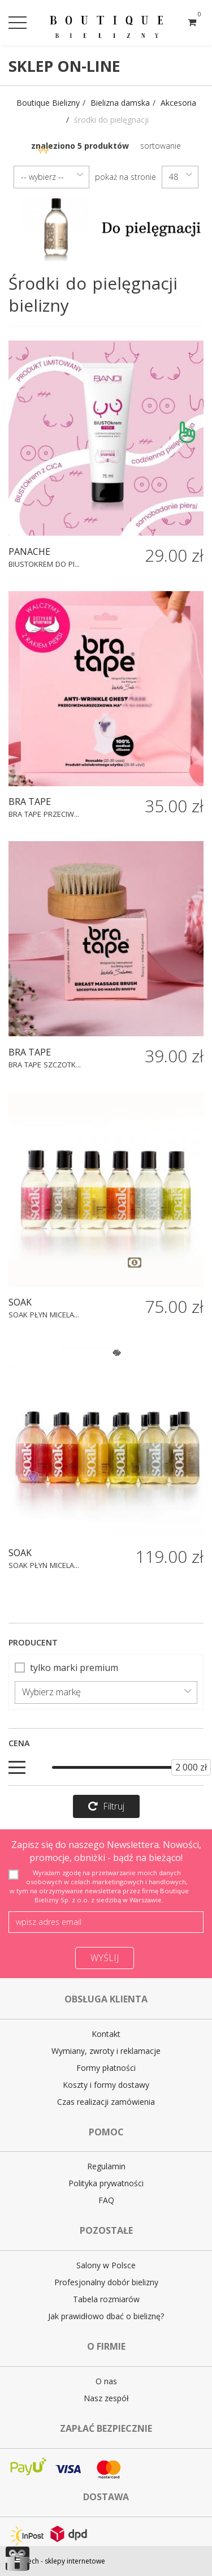  Describe the element at coordinates (33, 1478) in the screenshot. I see `open the Brave browser` at that location.